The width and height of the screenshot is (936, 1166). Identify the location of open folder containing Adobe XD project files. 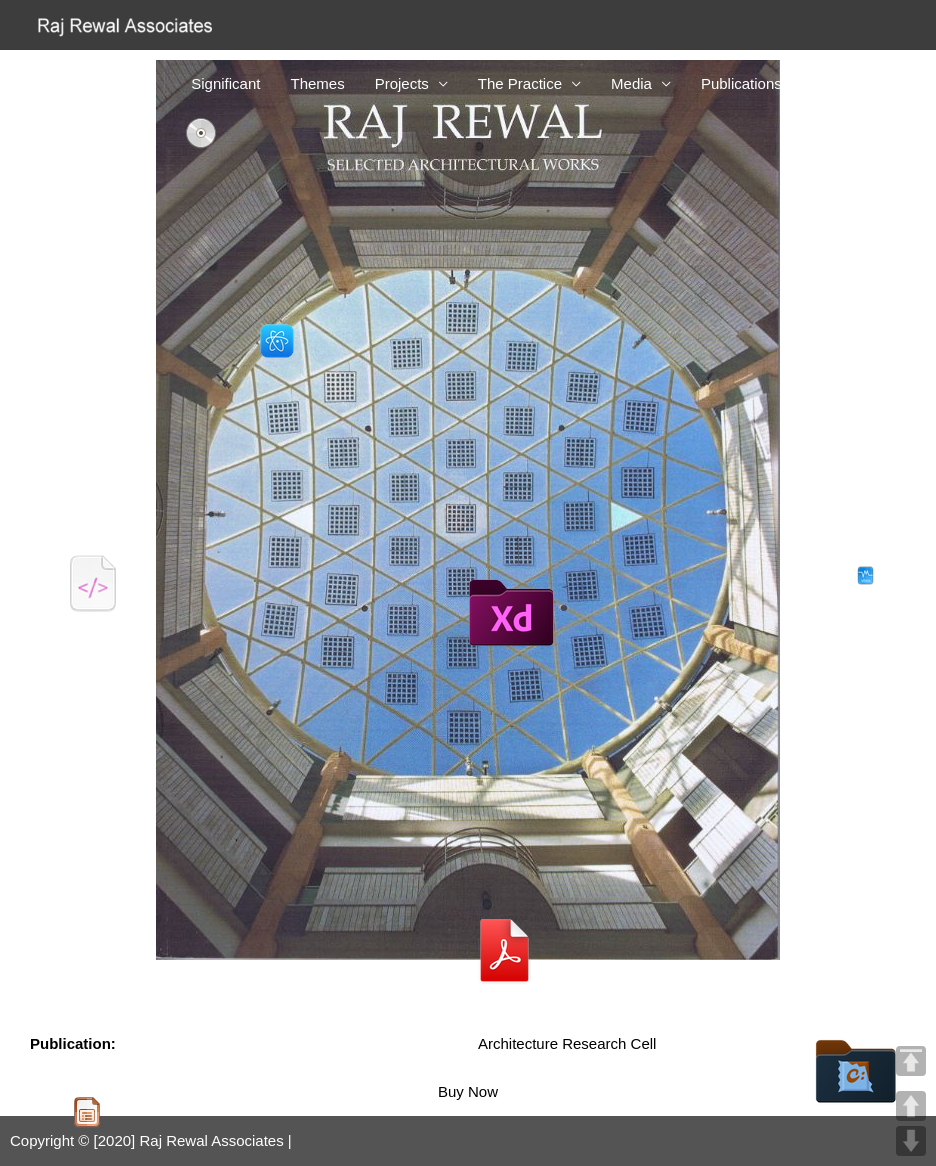
(511, 615).